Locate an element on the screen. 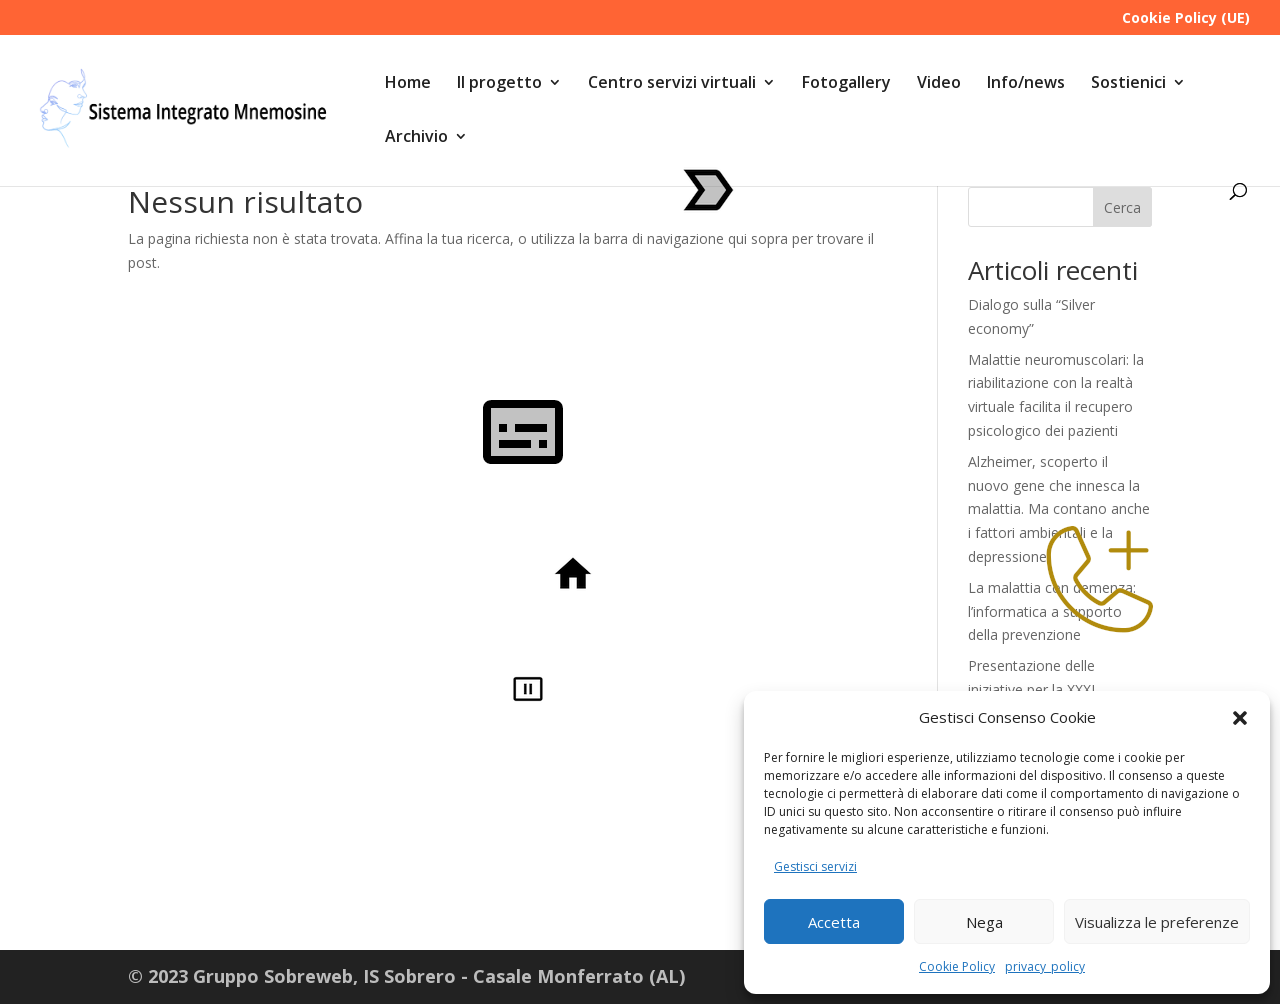 This screenshot has height=1004, width=1280. add a new contact is located at coordinates (1102, 577).